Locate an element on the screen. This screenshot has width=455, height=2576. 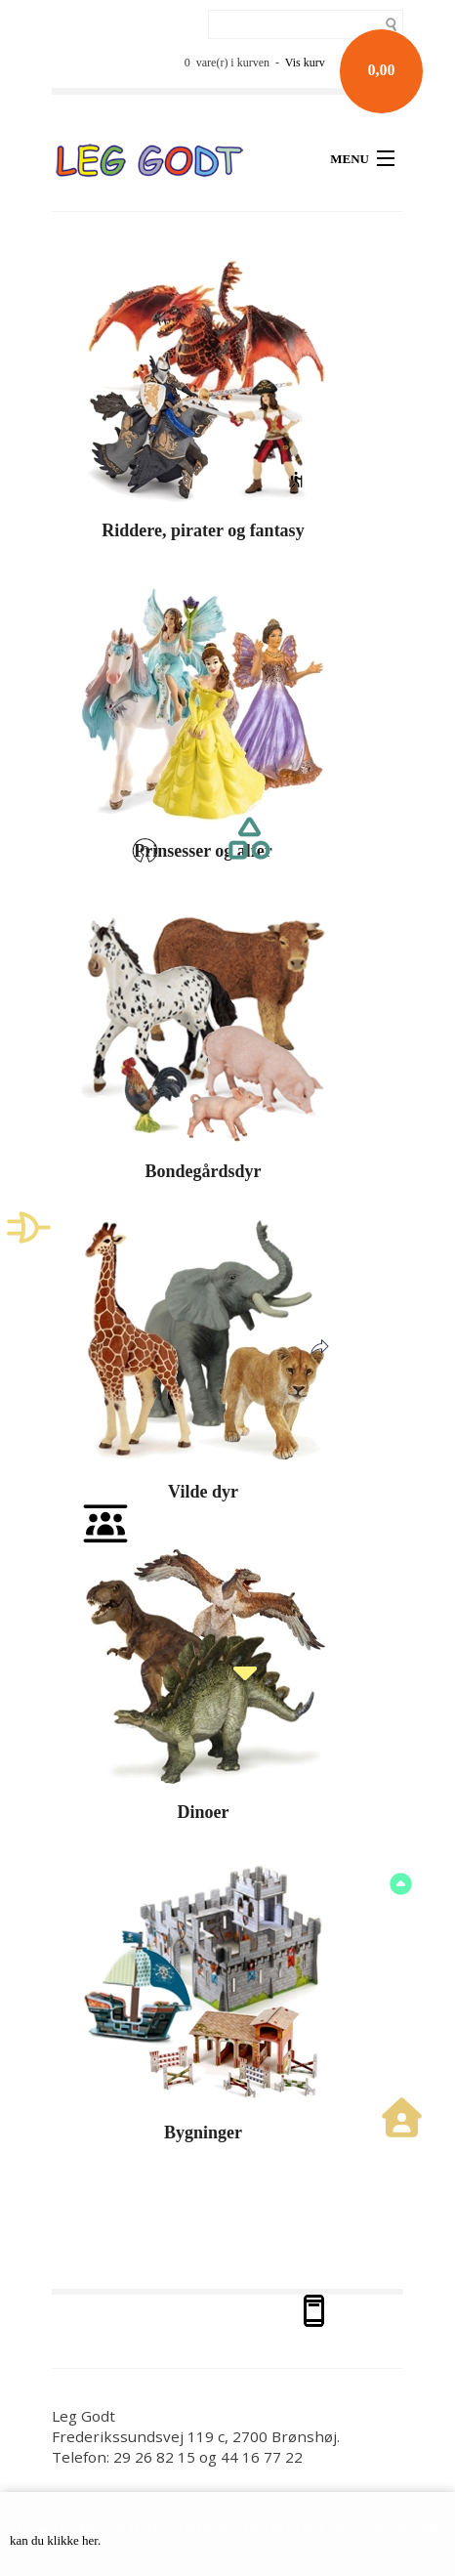
share content with others is located at coordinates (319, 1347).